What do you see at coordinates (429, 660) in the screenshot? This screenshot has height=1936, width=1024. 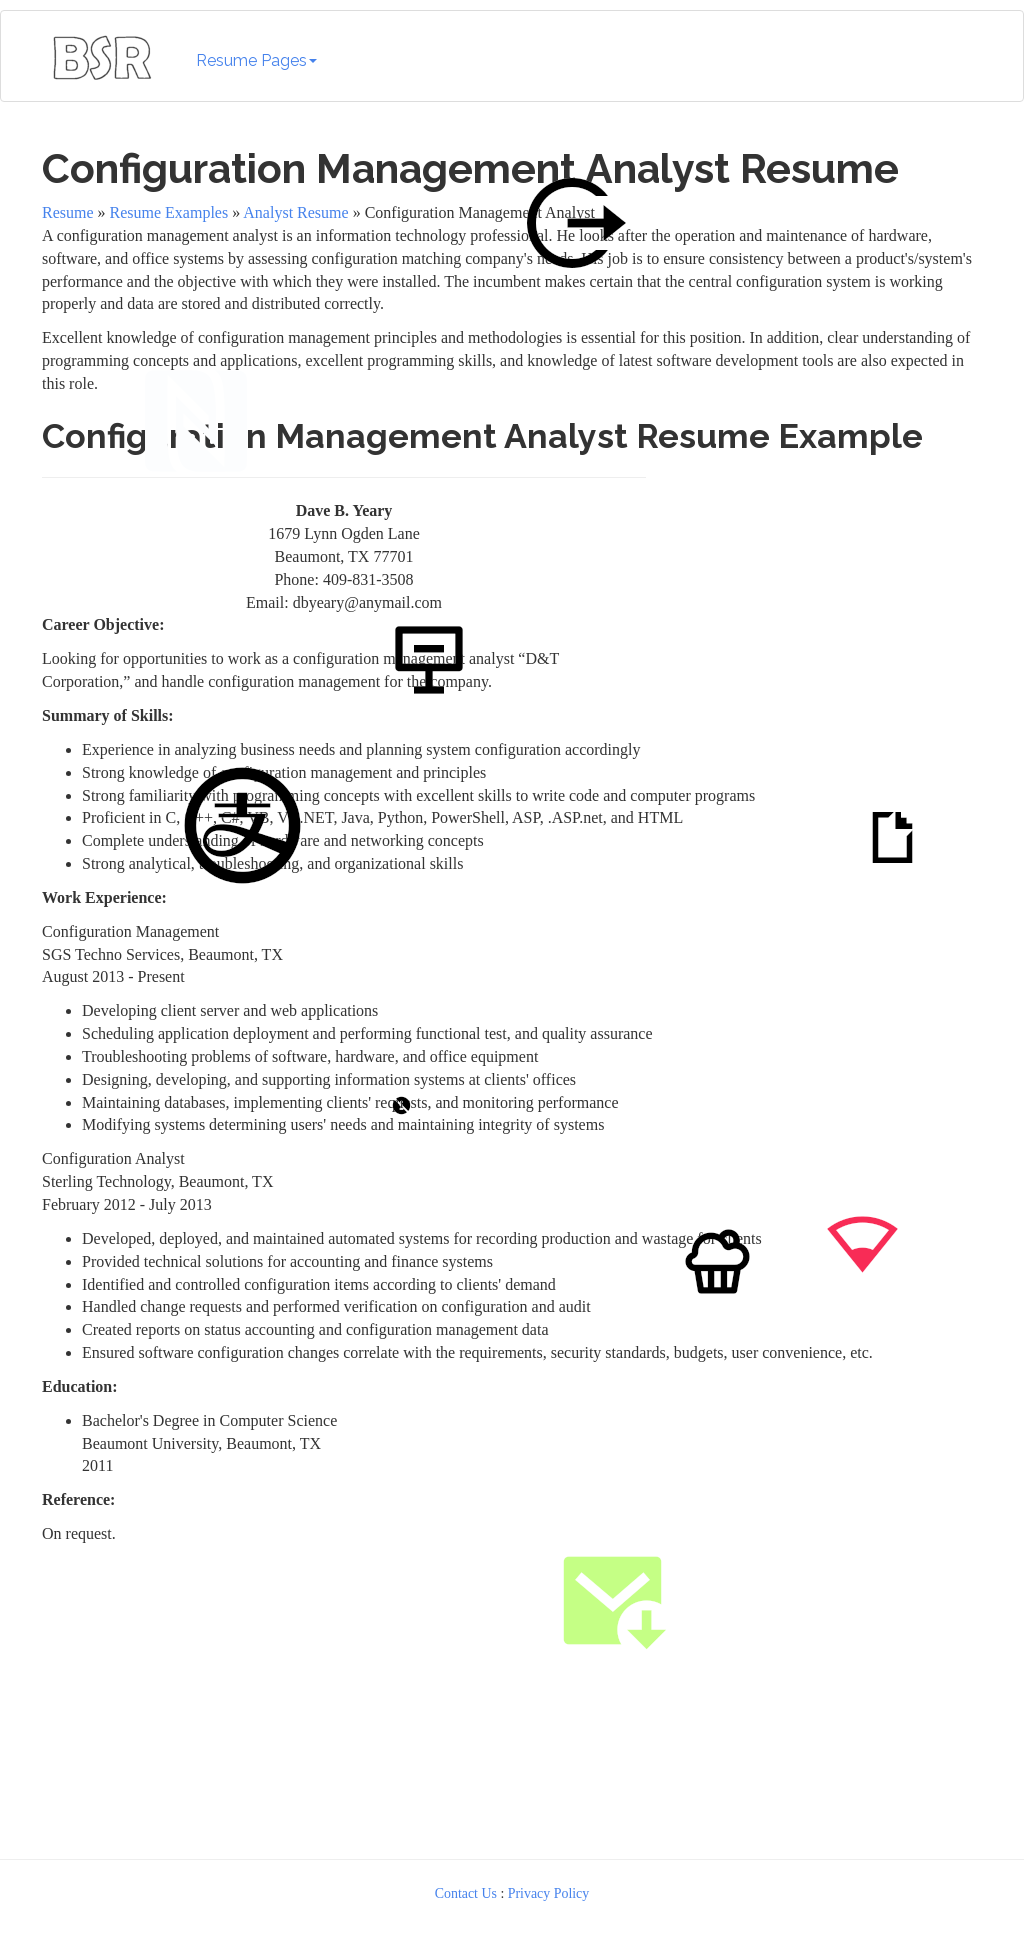 I see `indicates a reserved item or resource` at bounding box center [429, 660].